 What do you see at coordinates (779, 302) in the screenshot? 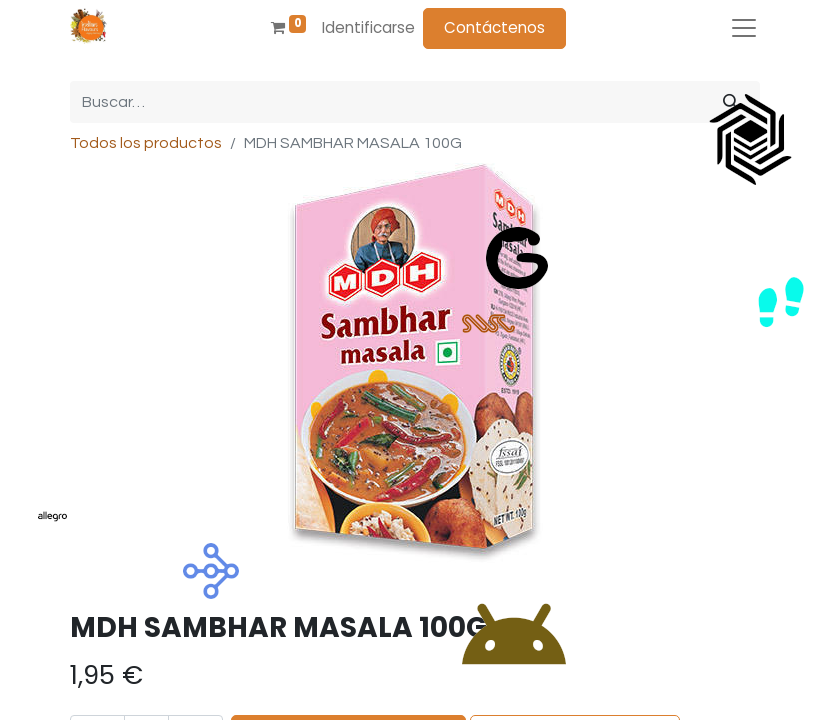
I see `view your walking route or path history` at bounding box center [779, 302].